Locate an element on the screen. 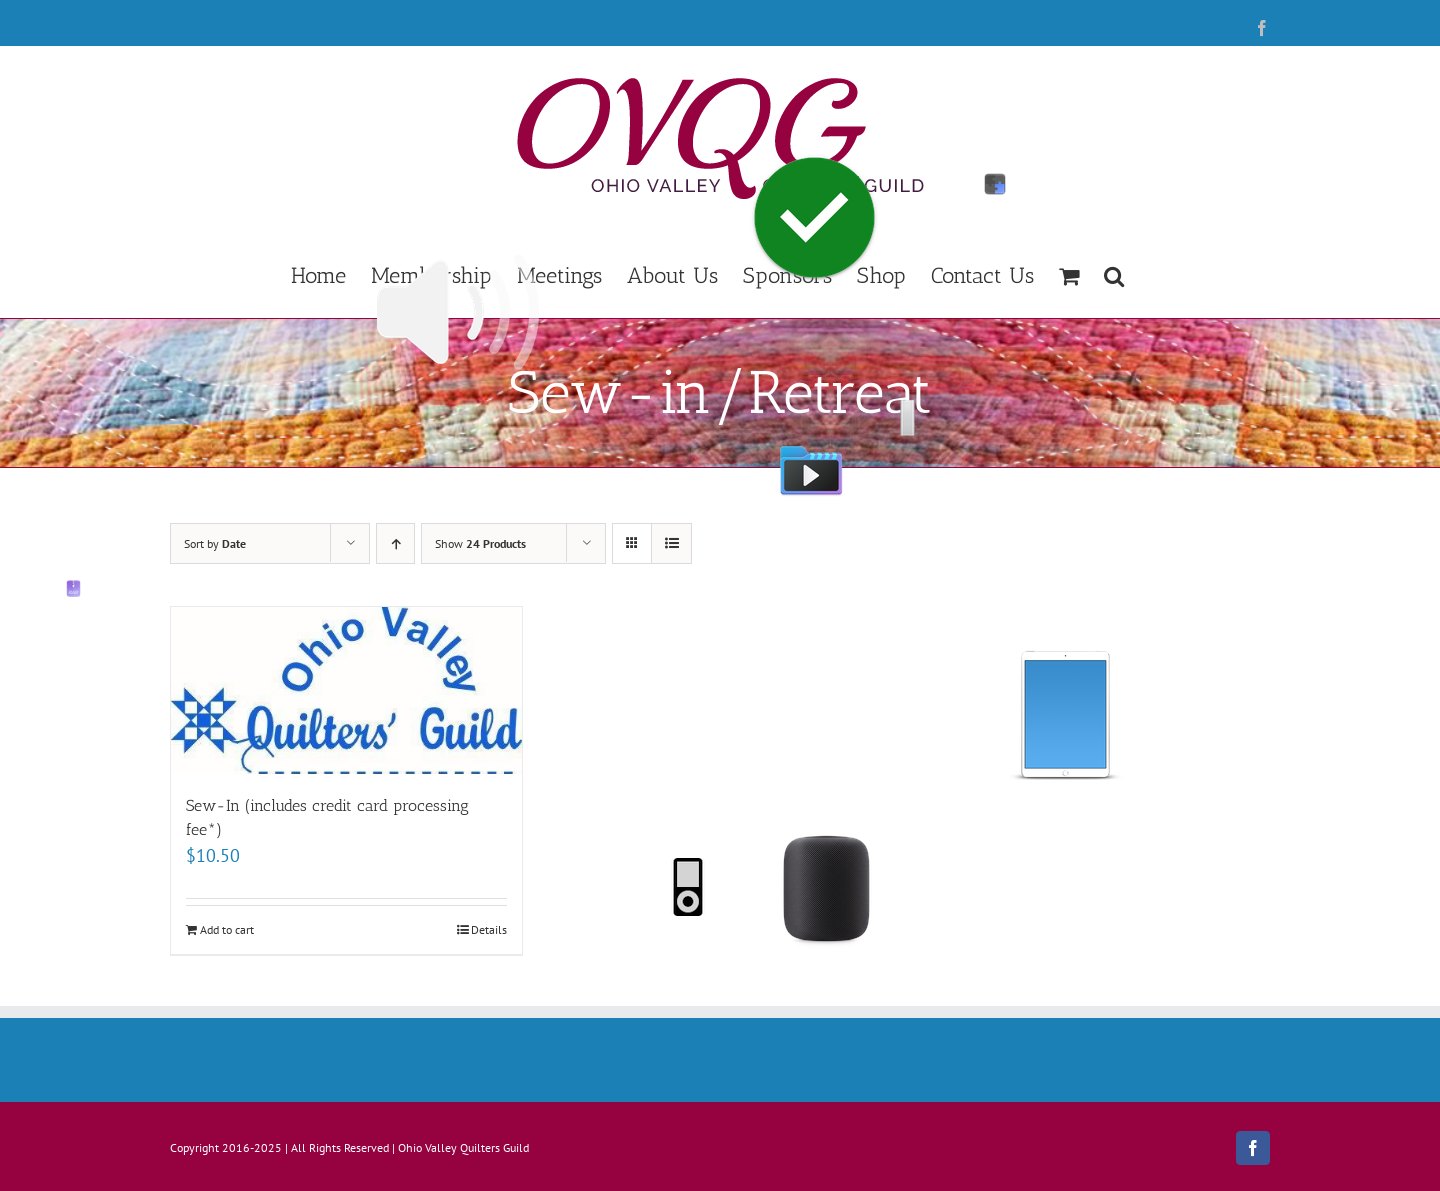 Image resolution: width=1440 pixels, height=1191 pixels. a compressed RAR archive file is located at coordinates (73, 588).